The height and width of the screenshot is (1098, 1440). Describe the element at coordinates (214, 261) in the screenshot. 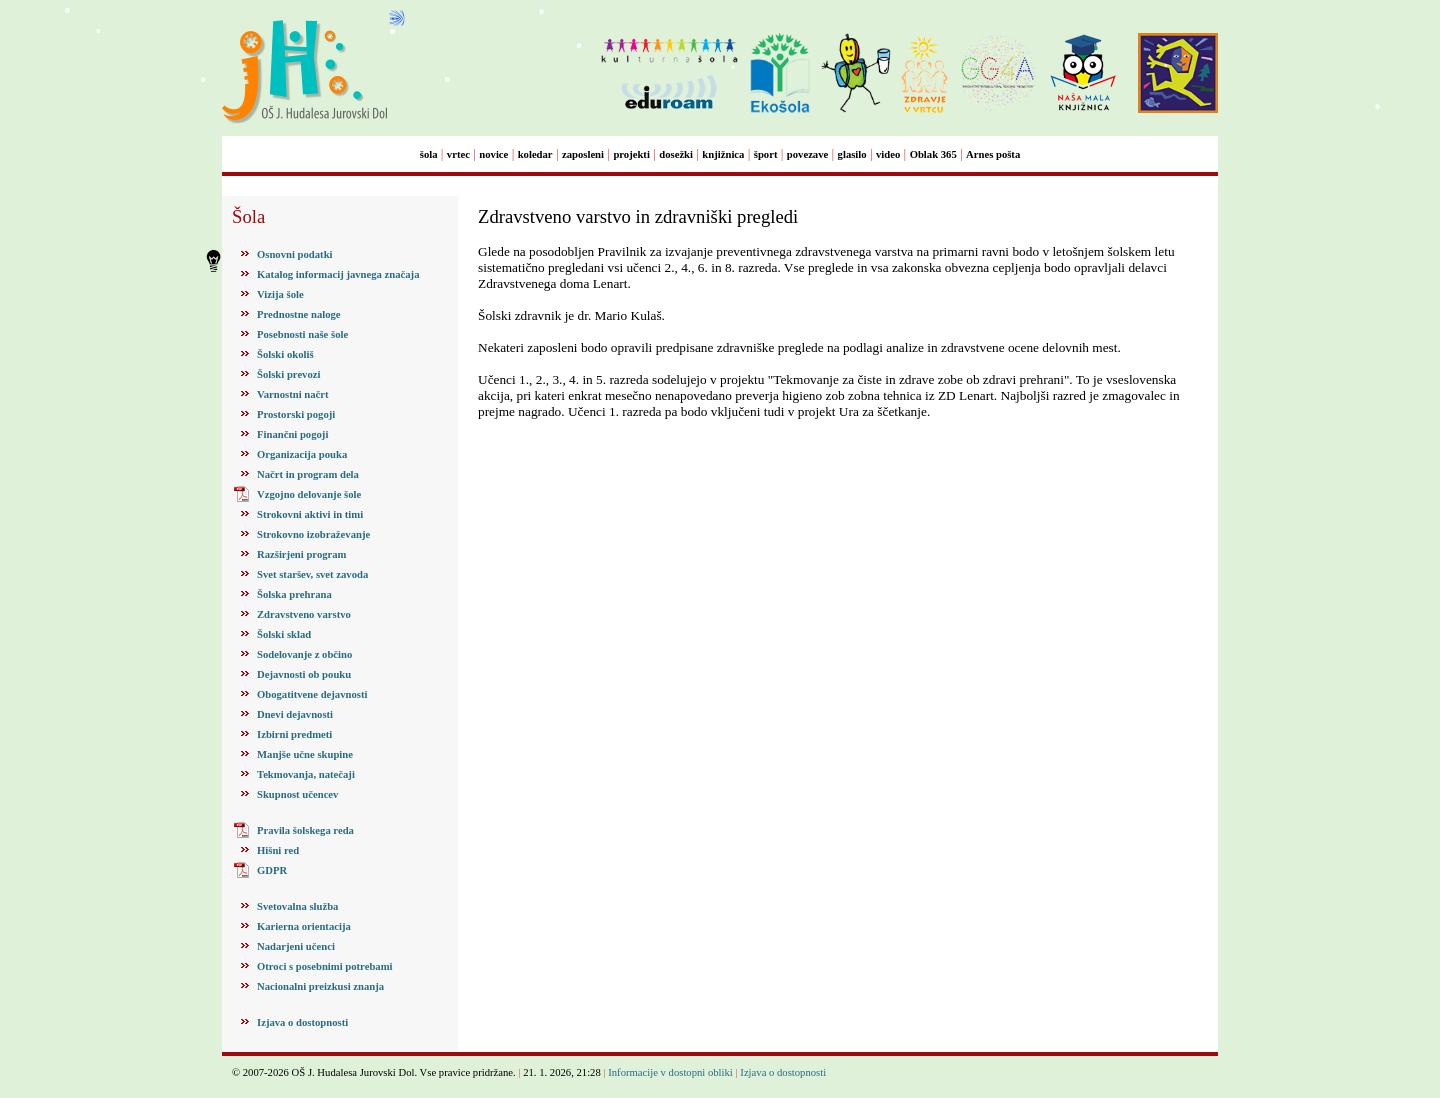

I see `access tips or hints` at that location.